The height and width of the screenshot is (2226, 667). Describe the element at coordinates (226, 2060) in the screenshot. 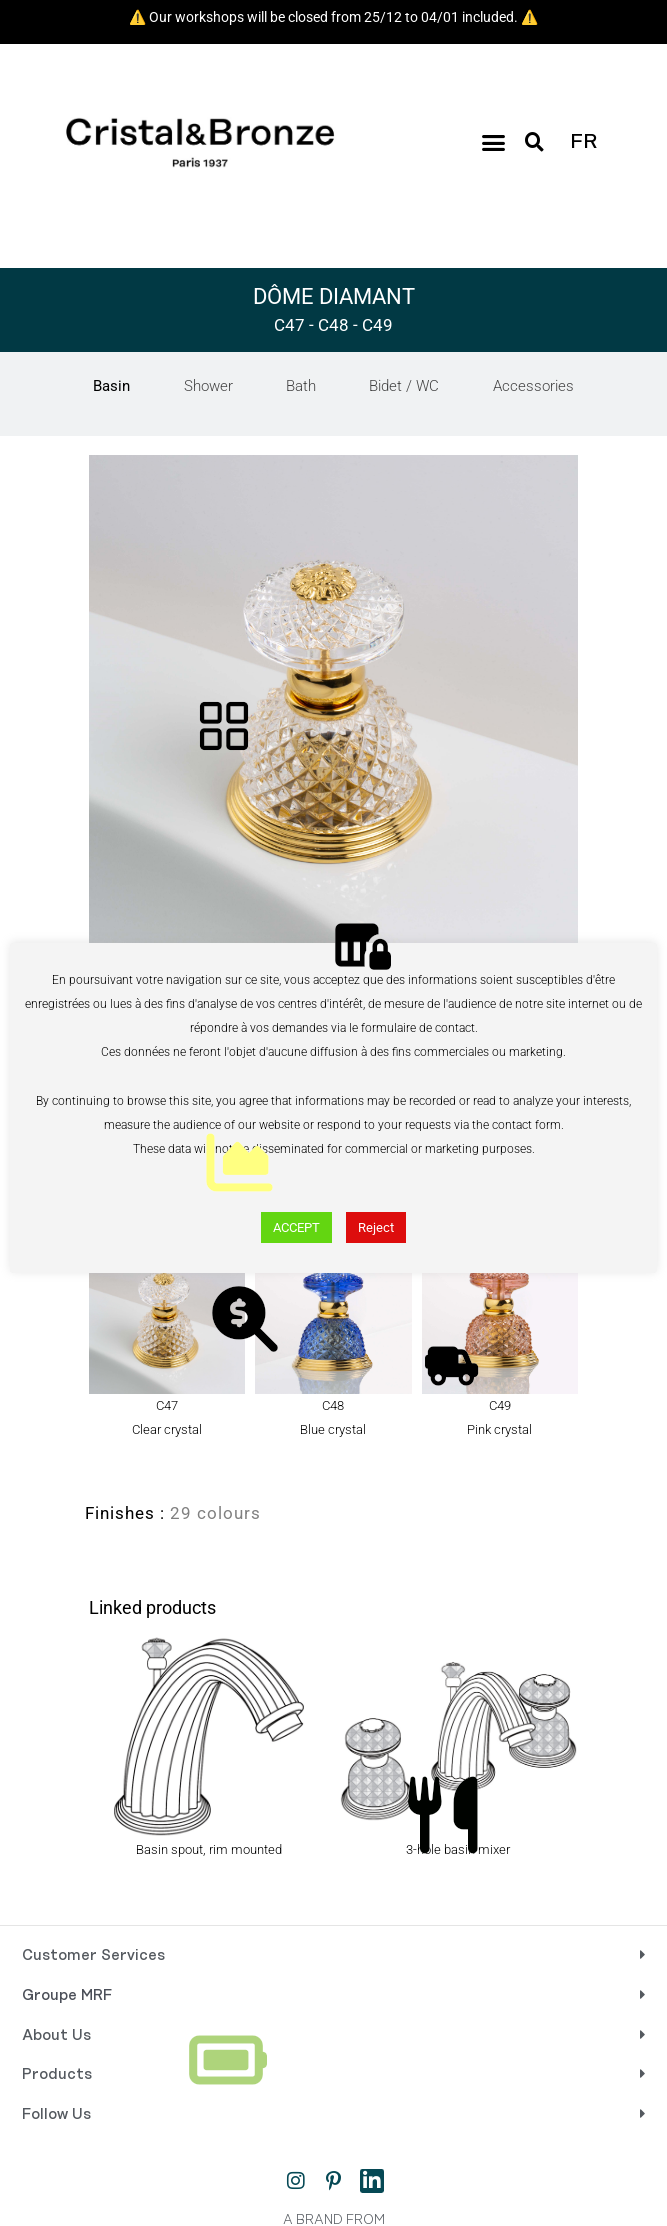

I see `indicates full battery charge` at that location.